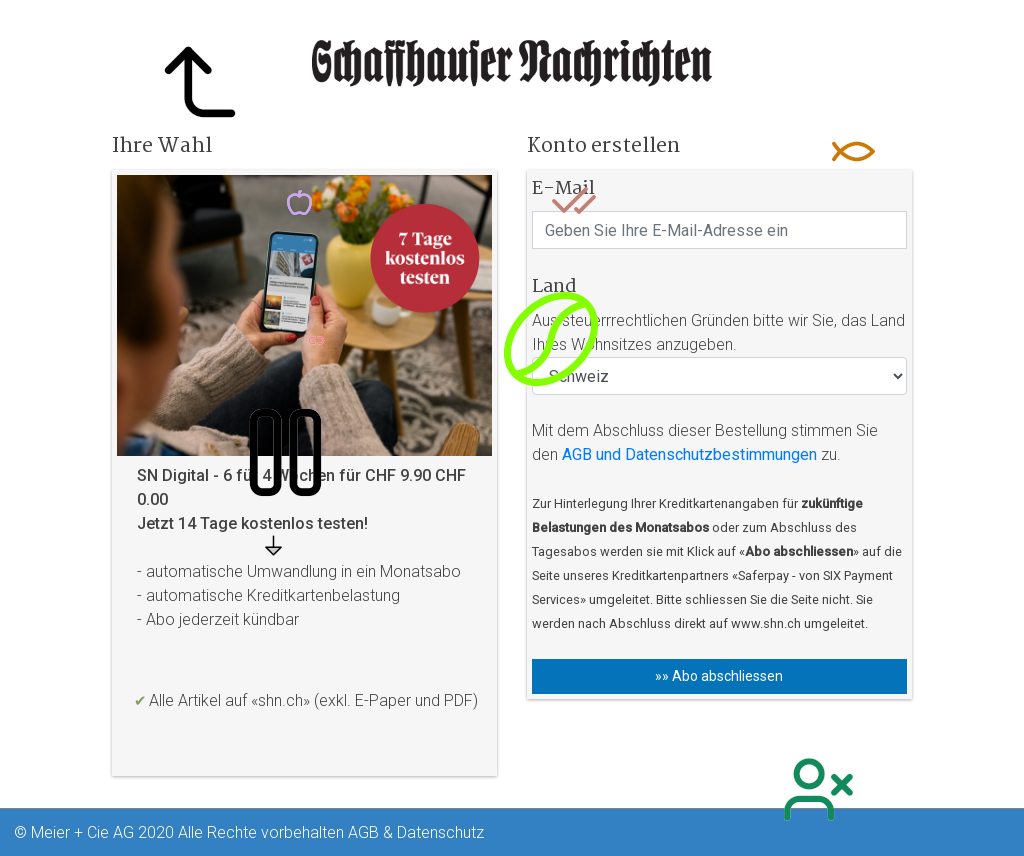  I want to click on ichthys or christian fish symbol, so click(853, 151).